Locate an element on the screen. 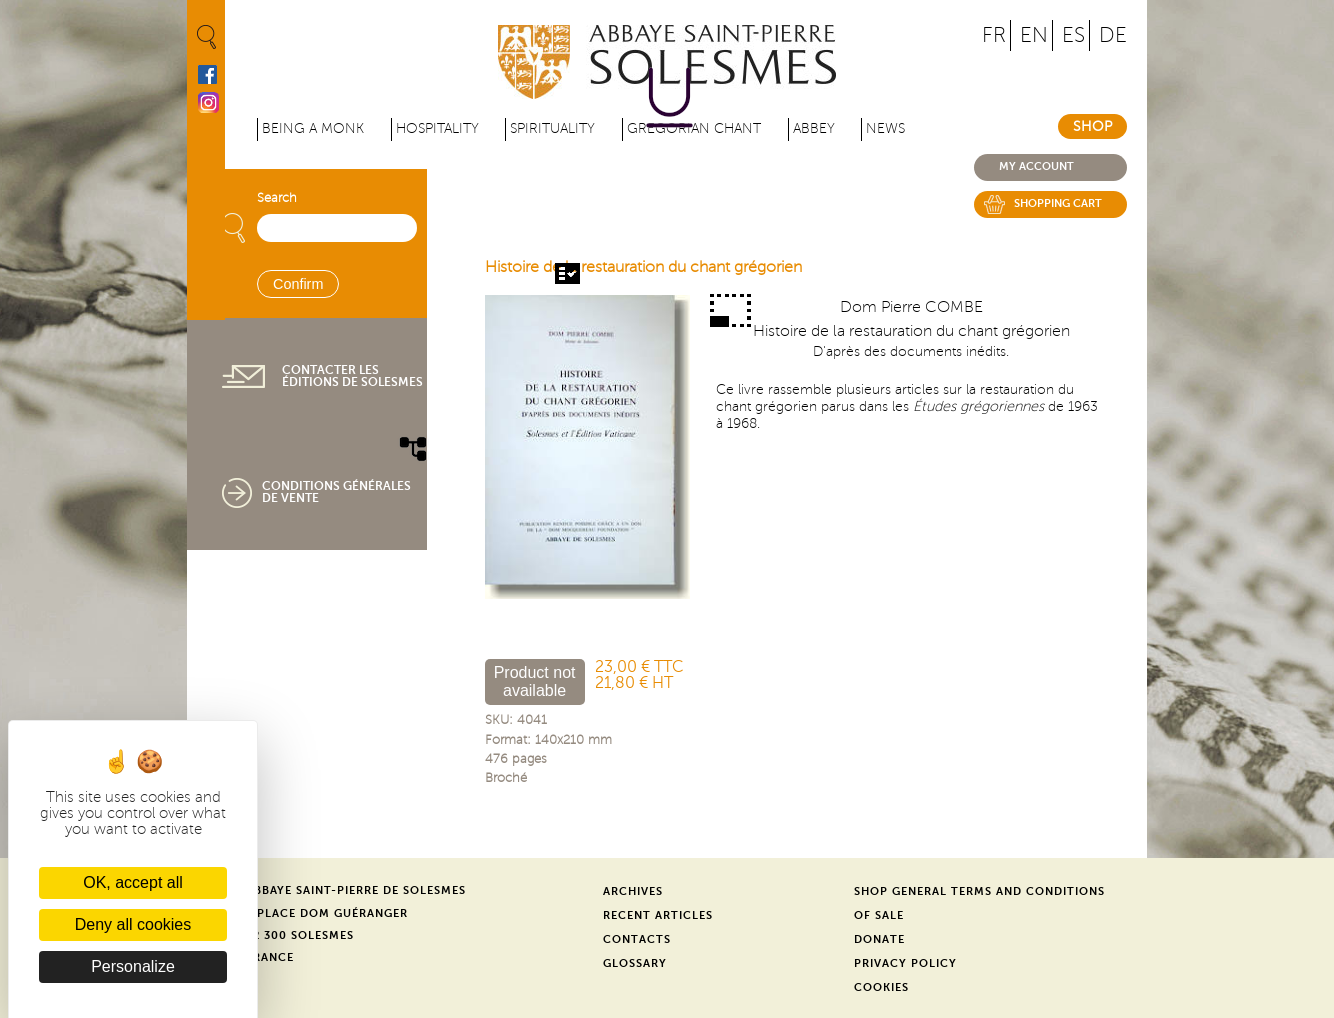 The height and width of the screenshot is (1018, 1334). resize image to small dimensions is located at coordinates (730, 310).